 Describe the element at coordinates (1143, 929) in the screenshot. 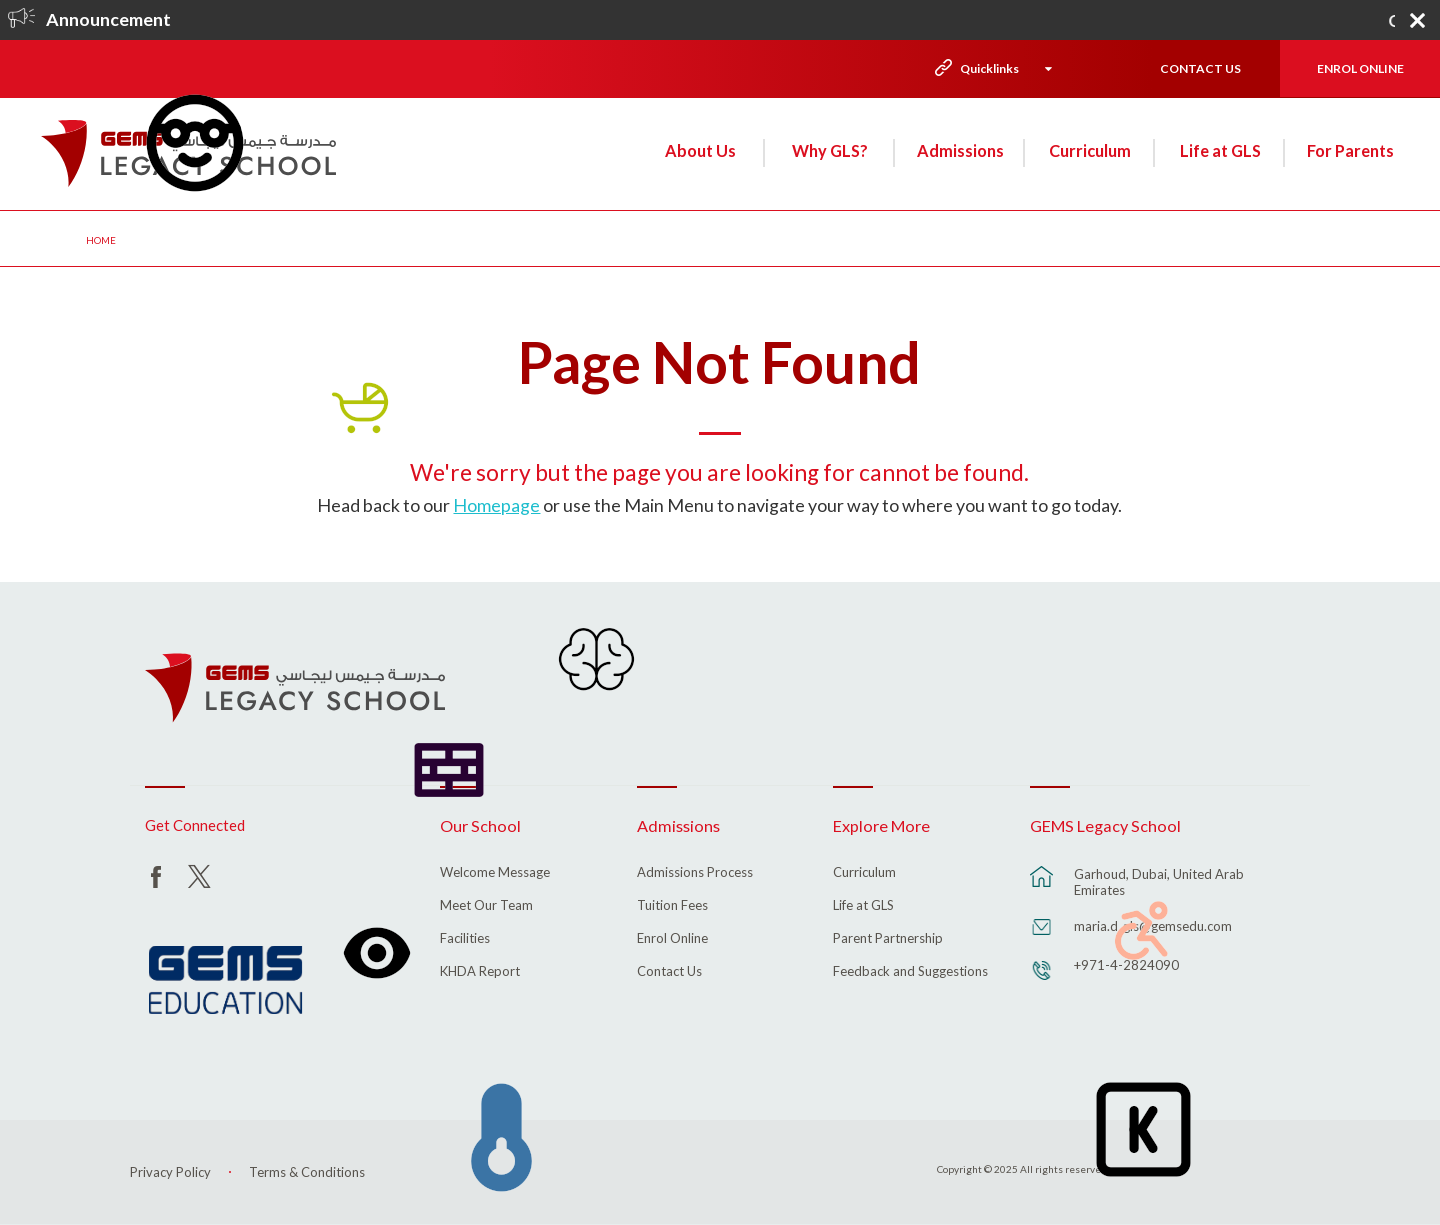

I see `accessibility options or settings` at that location.